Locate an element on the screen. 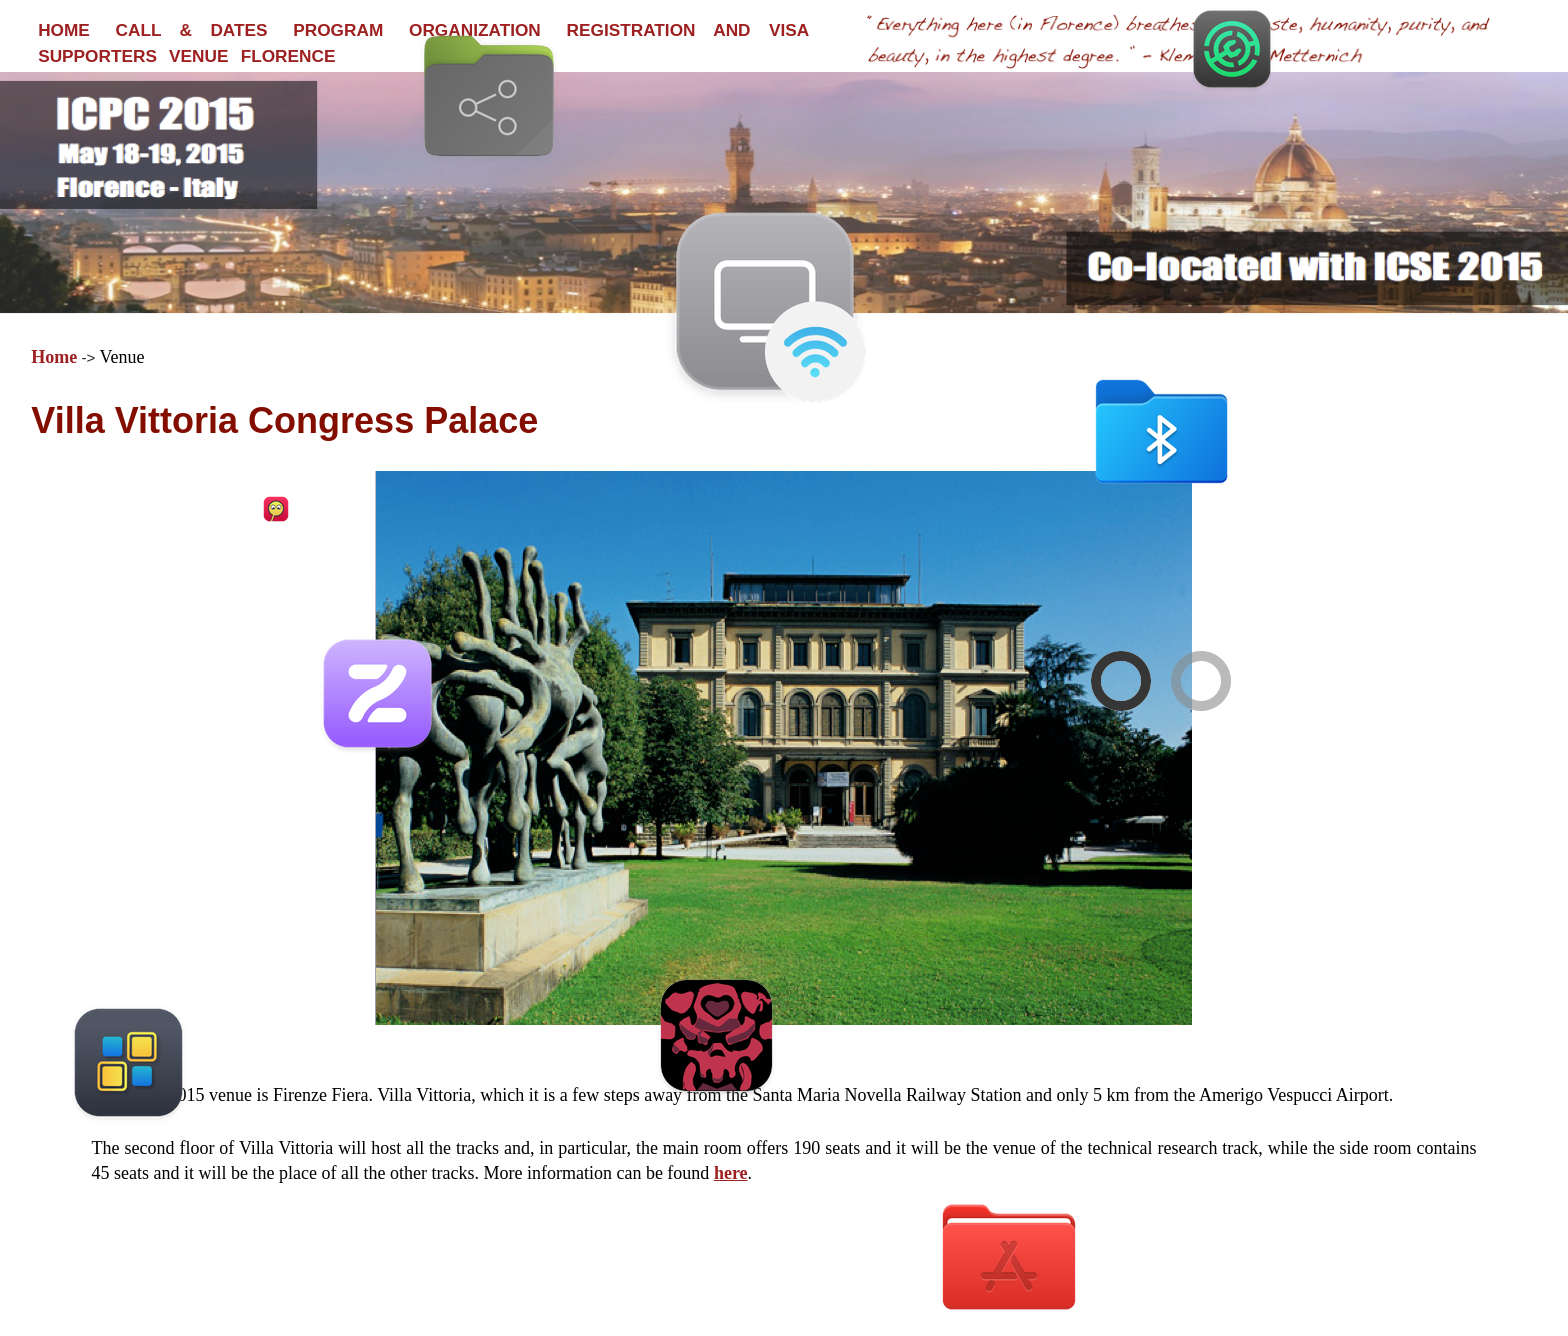  connect your flickr account is located at coordinates (1161, 681).